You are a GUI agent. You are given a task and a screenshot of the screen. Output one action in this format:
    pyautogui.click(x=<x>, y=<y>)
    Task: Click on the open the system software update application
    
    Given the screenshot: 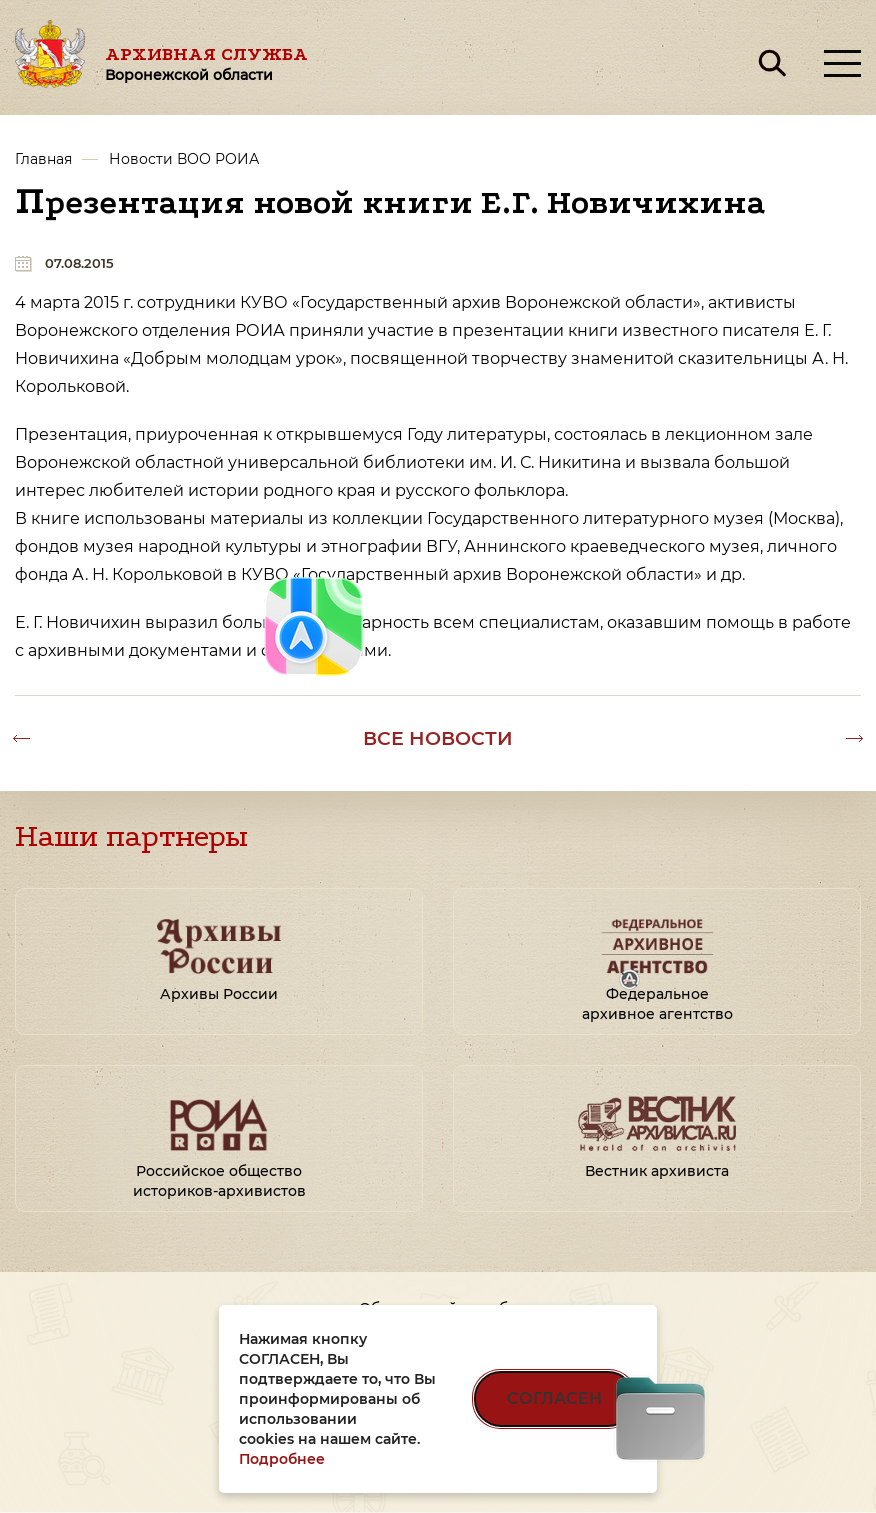 What is the action you would take?
    pyautogui.click(x=629, y=979)
    